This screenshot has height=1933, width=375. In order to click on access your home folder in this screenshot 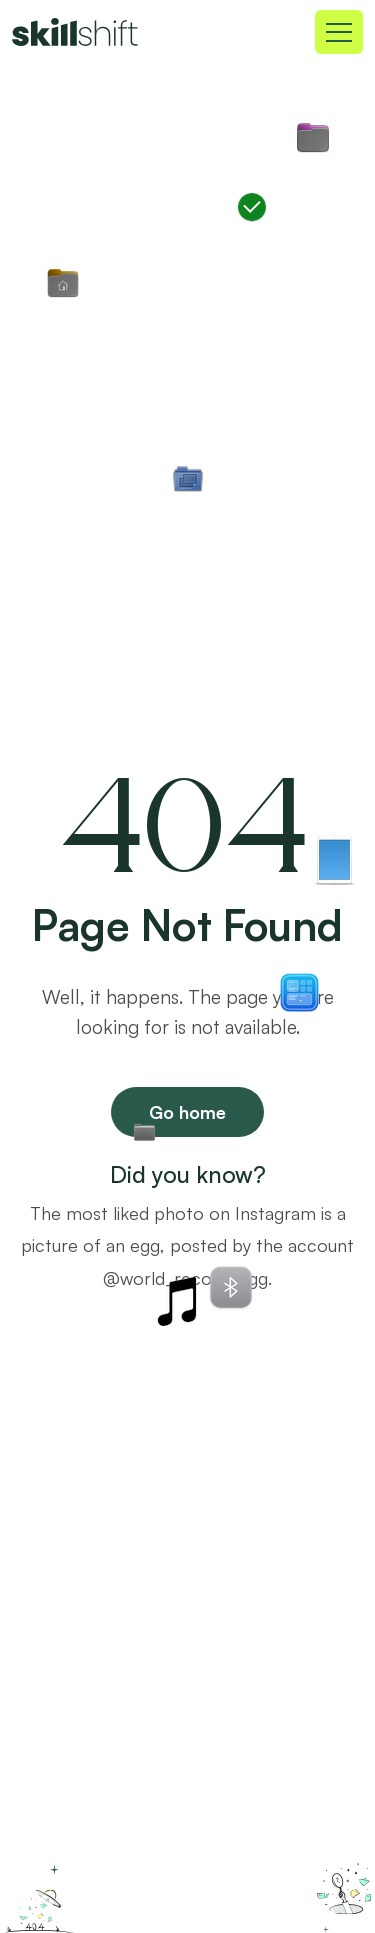, I will do `click(63, 283)`.